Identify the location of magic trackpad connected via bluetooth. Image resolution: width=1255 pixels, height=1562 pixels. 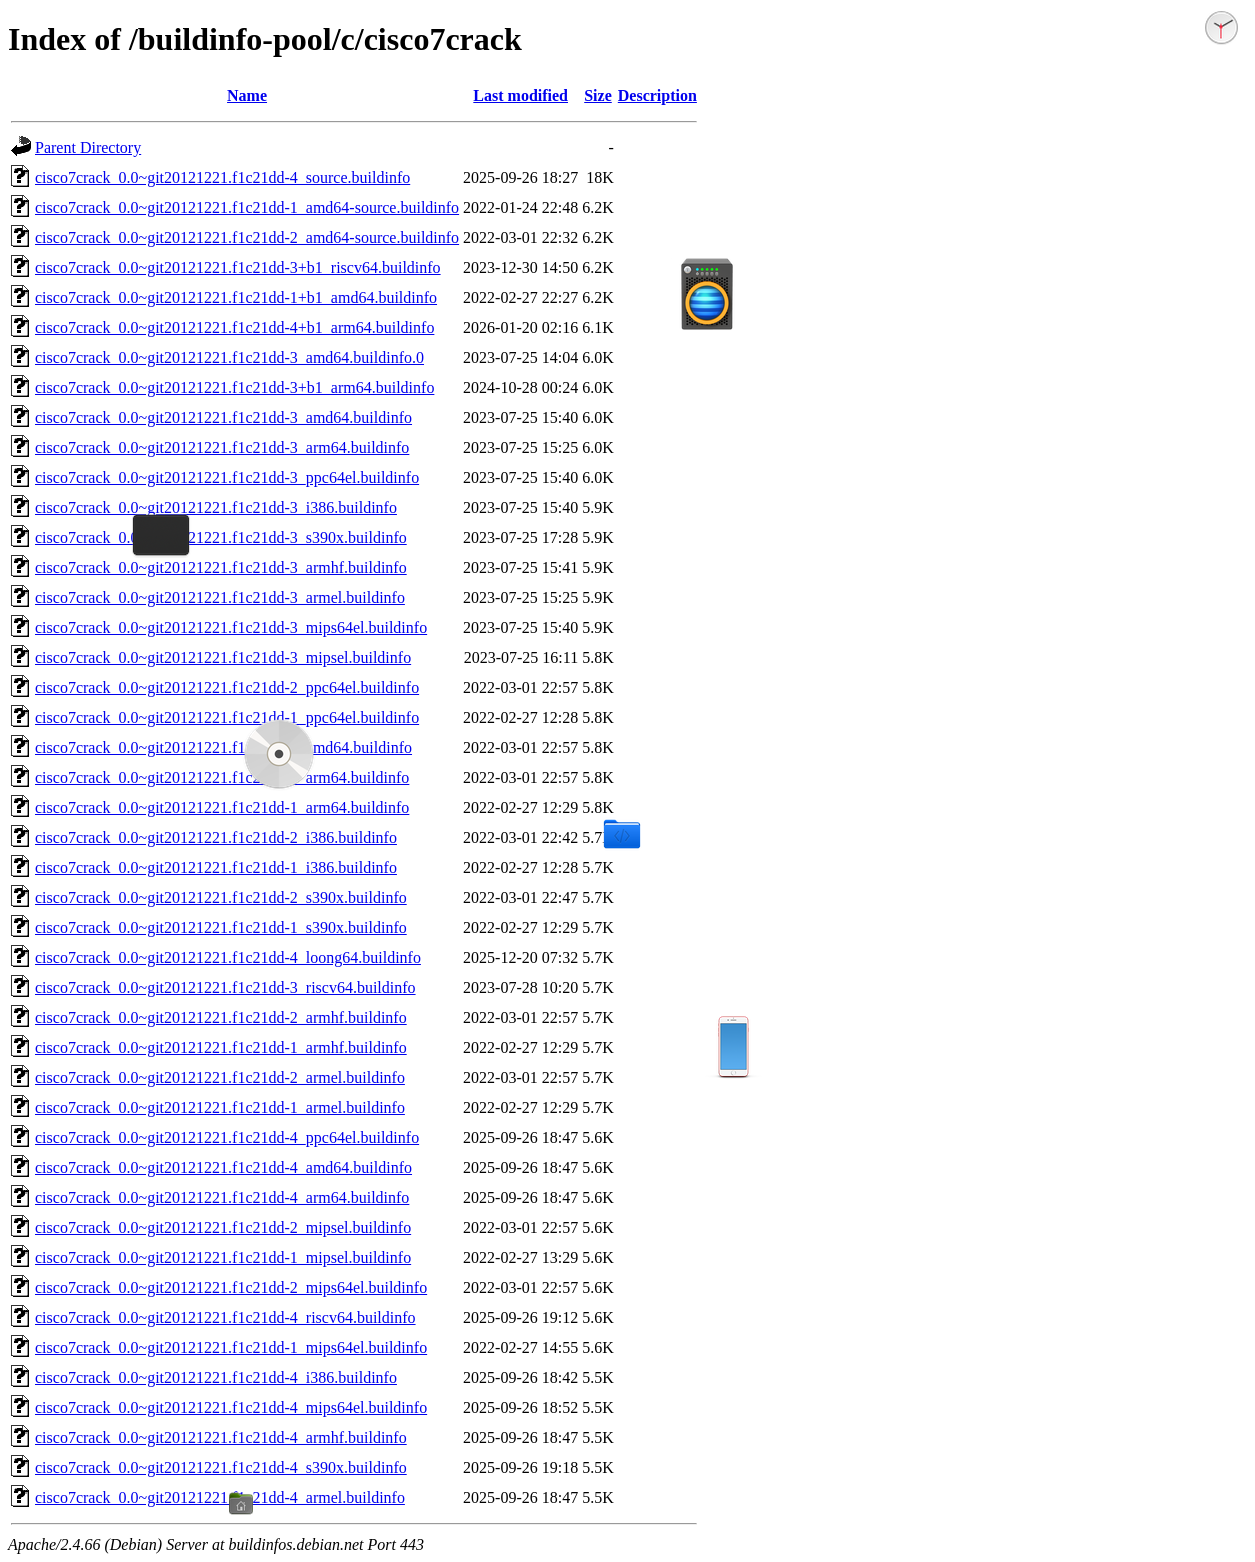
(161, 535).